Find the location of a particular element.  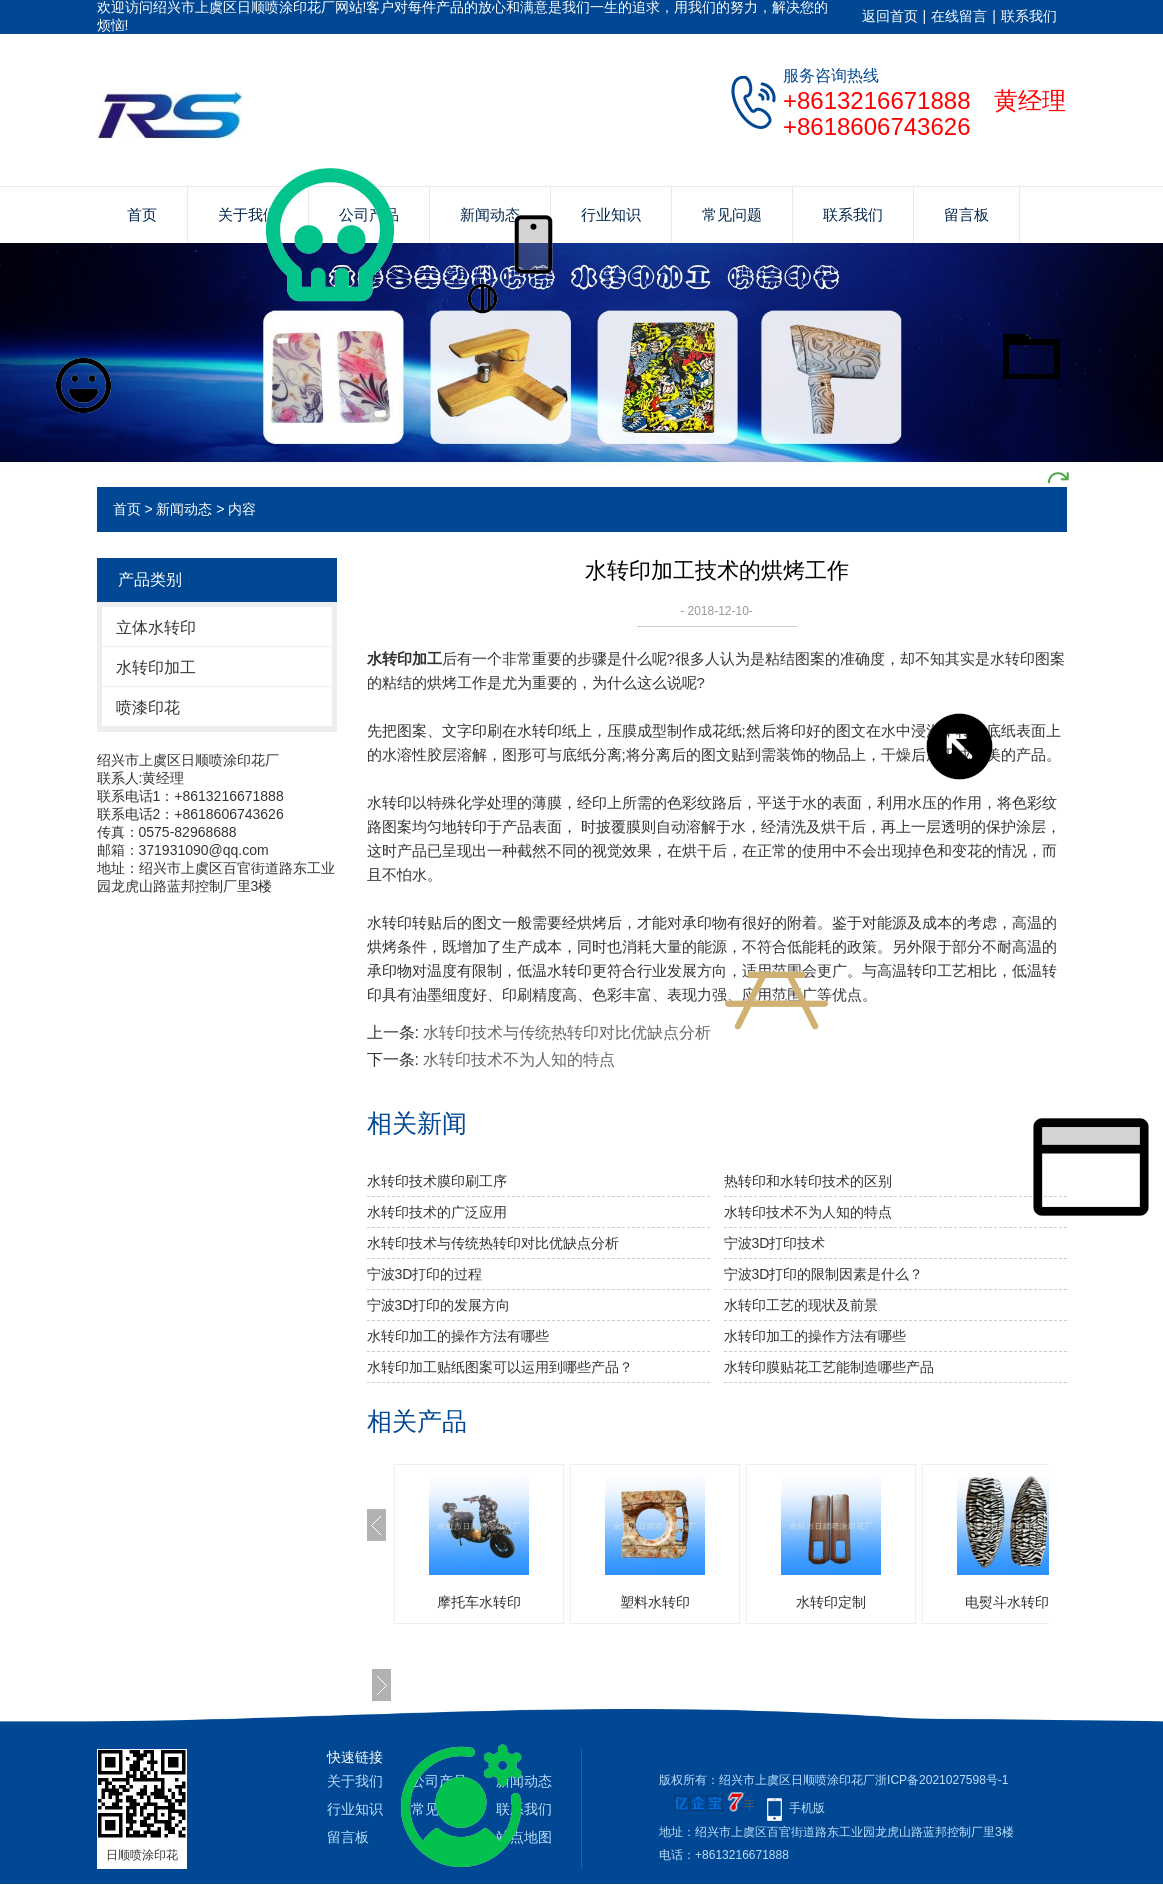

indicates danger or hazardous content is located at coordinates (330, 237).